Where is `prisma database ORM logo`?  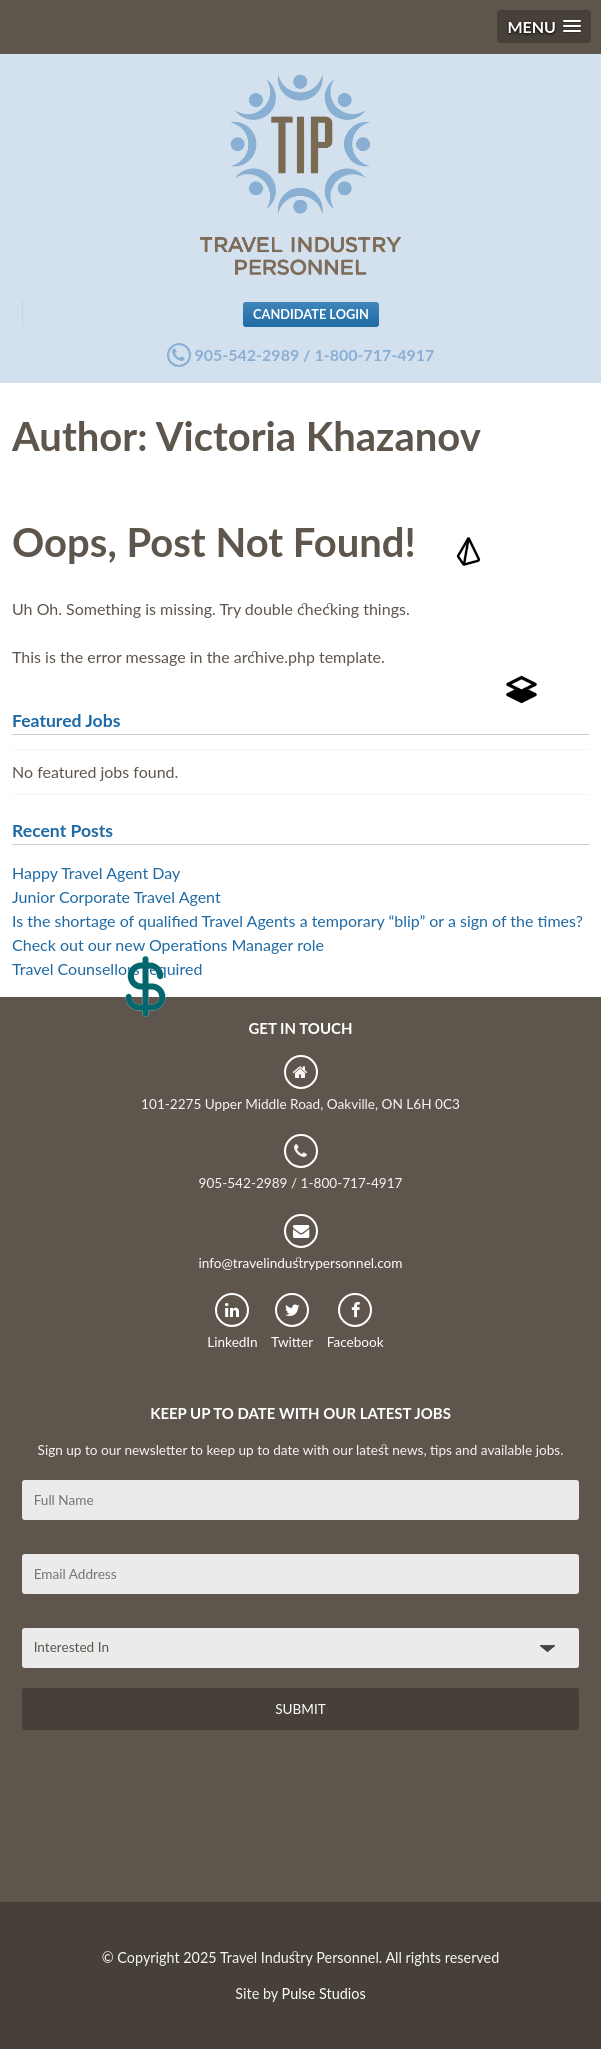 prisma database ORM logo is located at coordinates (468, 551).